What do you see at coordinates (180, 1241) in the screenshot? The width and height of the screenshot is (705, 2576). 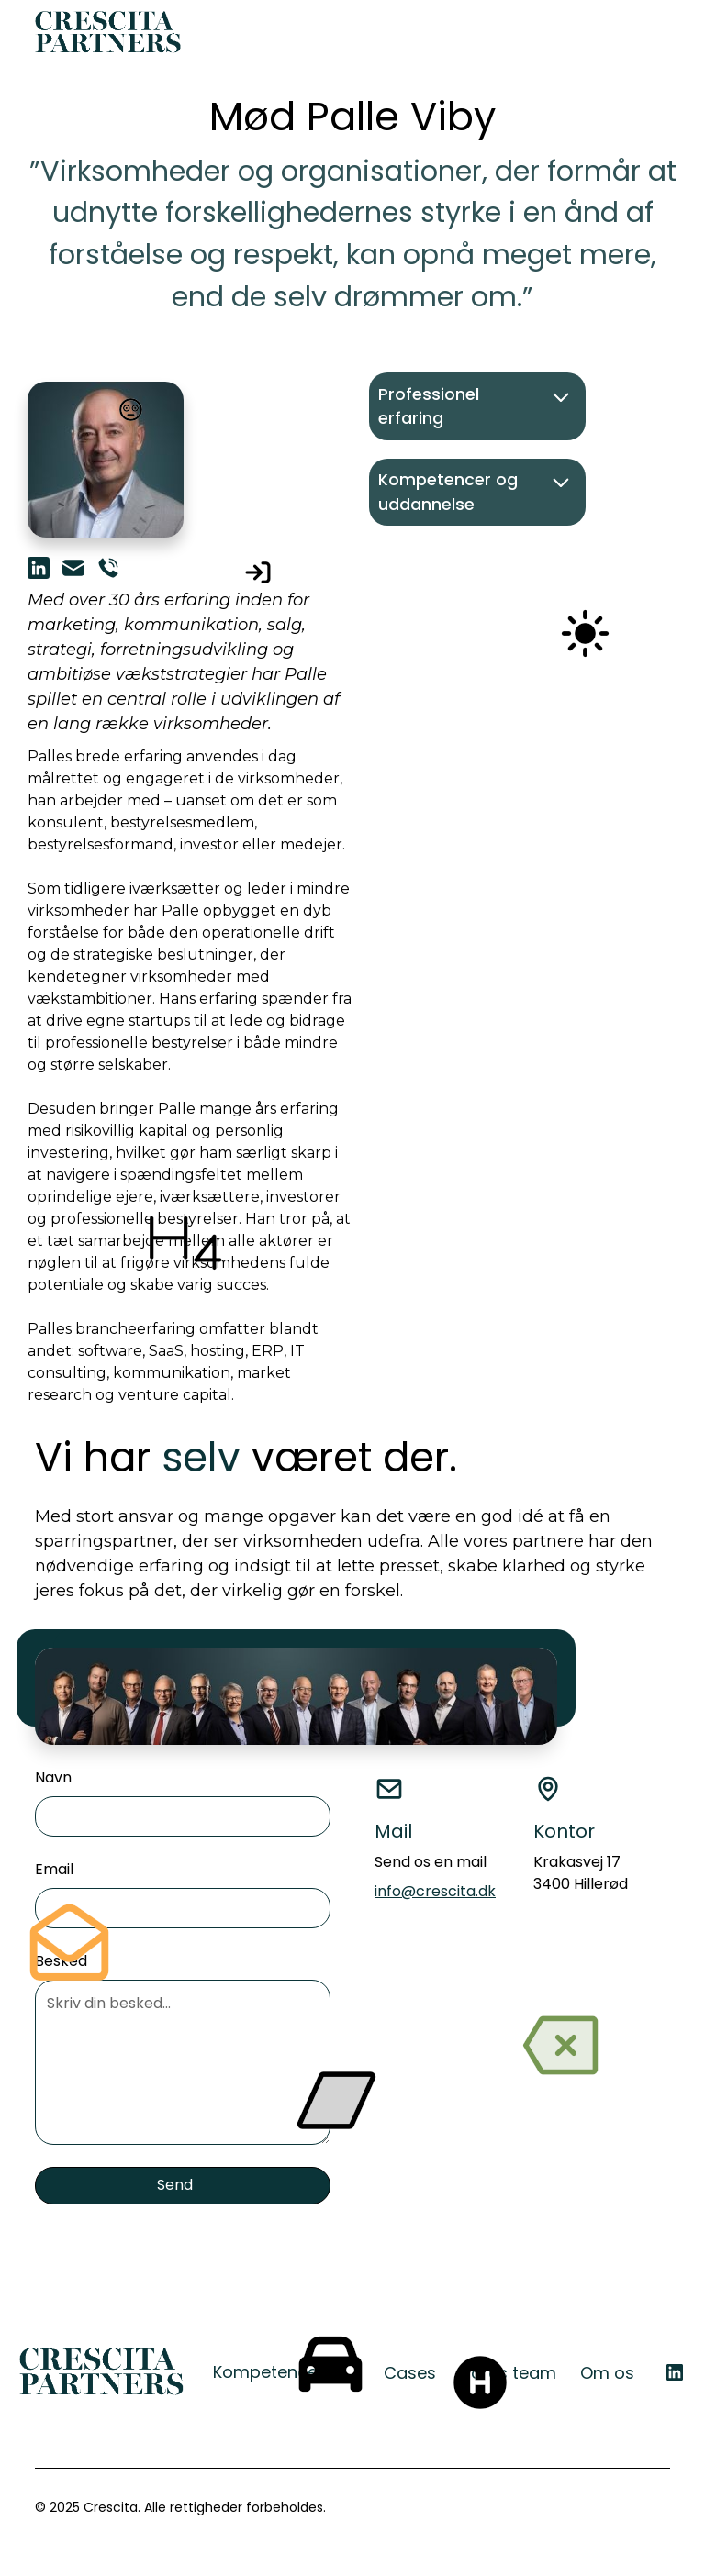 I see `format text as heading level 4` at bounding box center [180, 1241].